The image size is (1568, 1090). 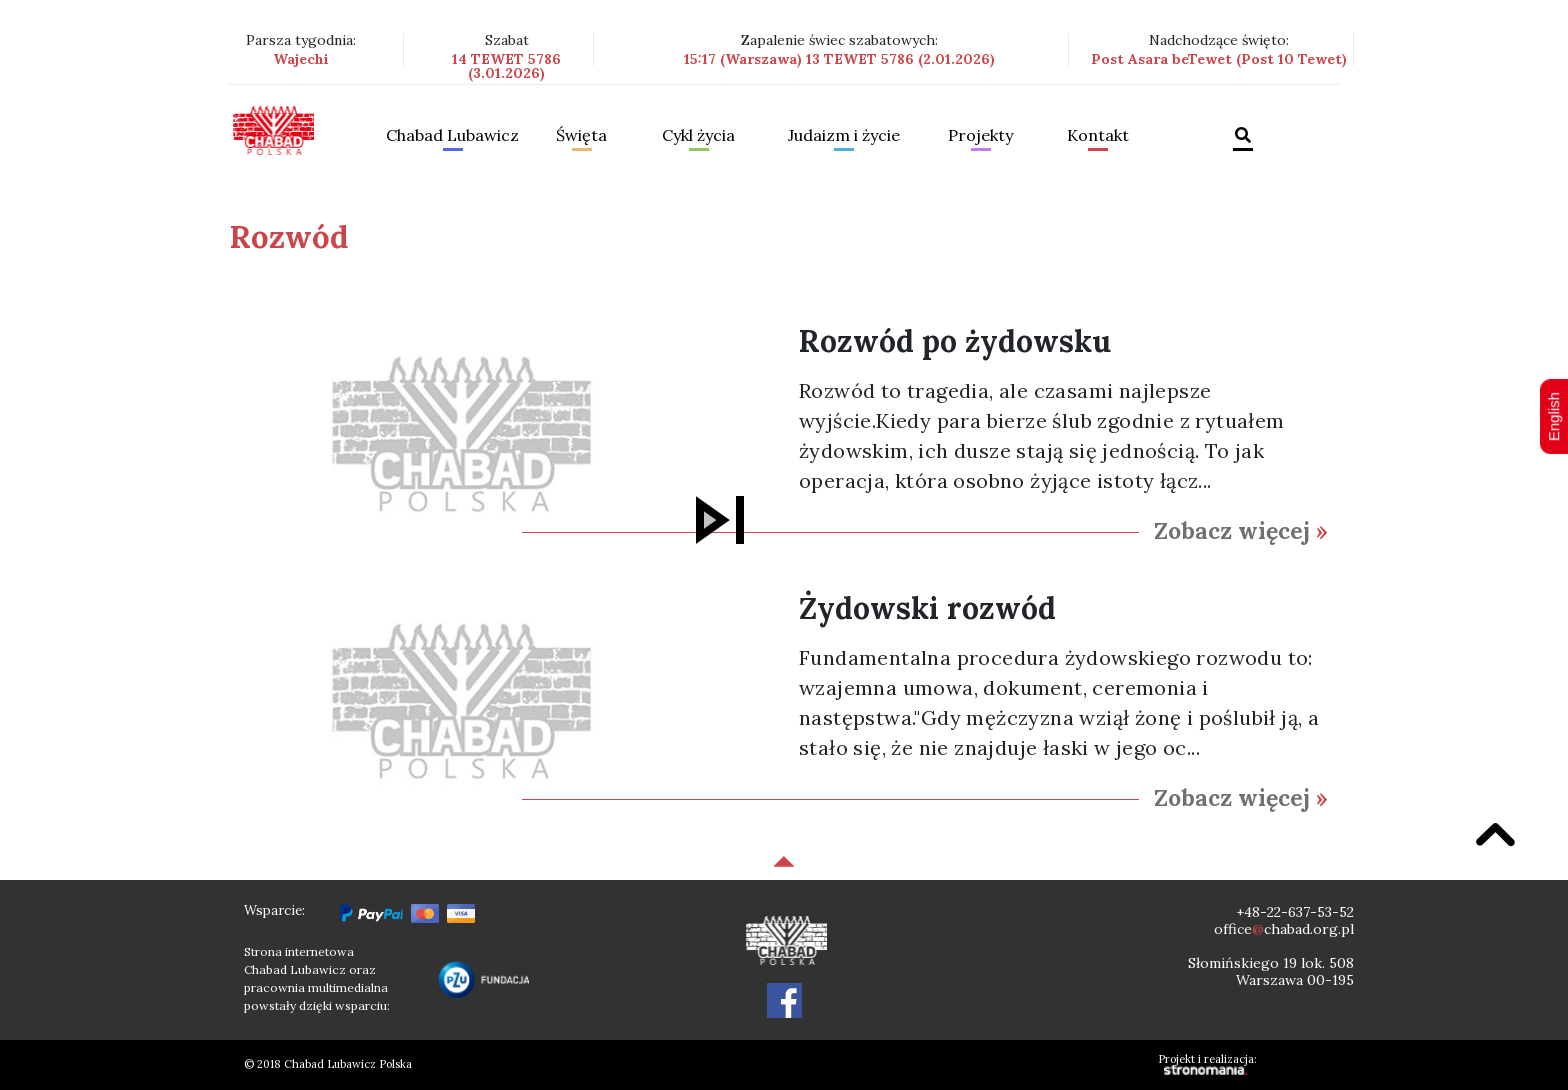 I want to click on collapse an expanded section, so click(x=1495, y=836).